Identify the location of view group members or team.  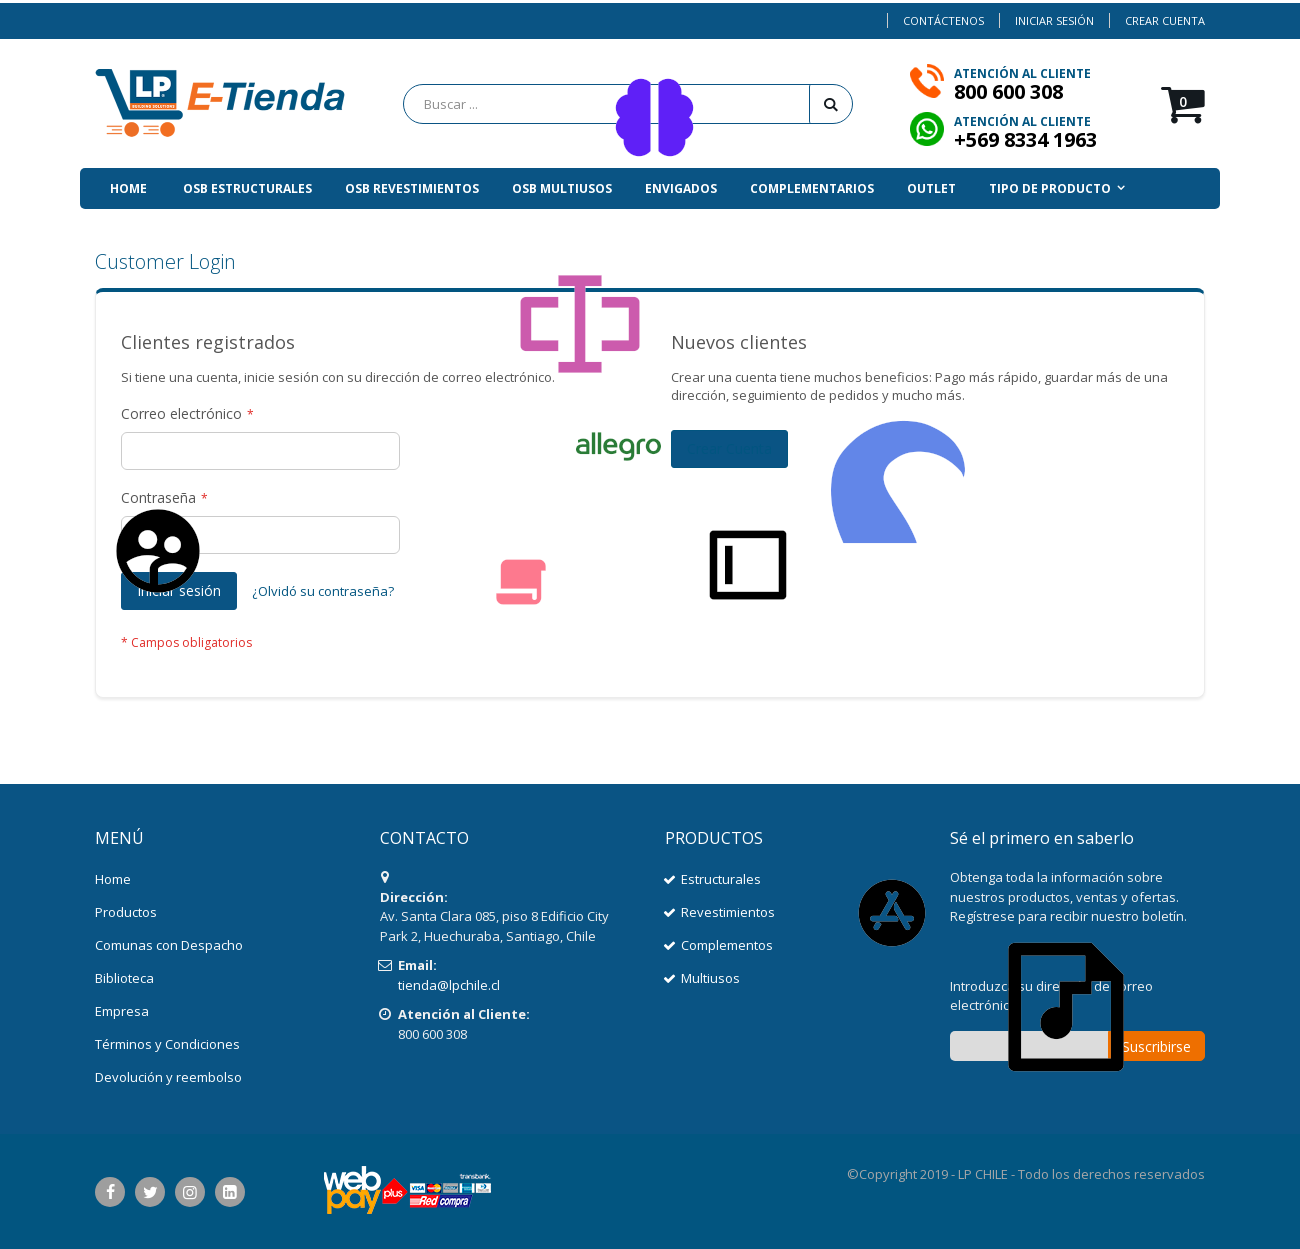
(158, 551).